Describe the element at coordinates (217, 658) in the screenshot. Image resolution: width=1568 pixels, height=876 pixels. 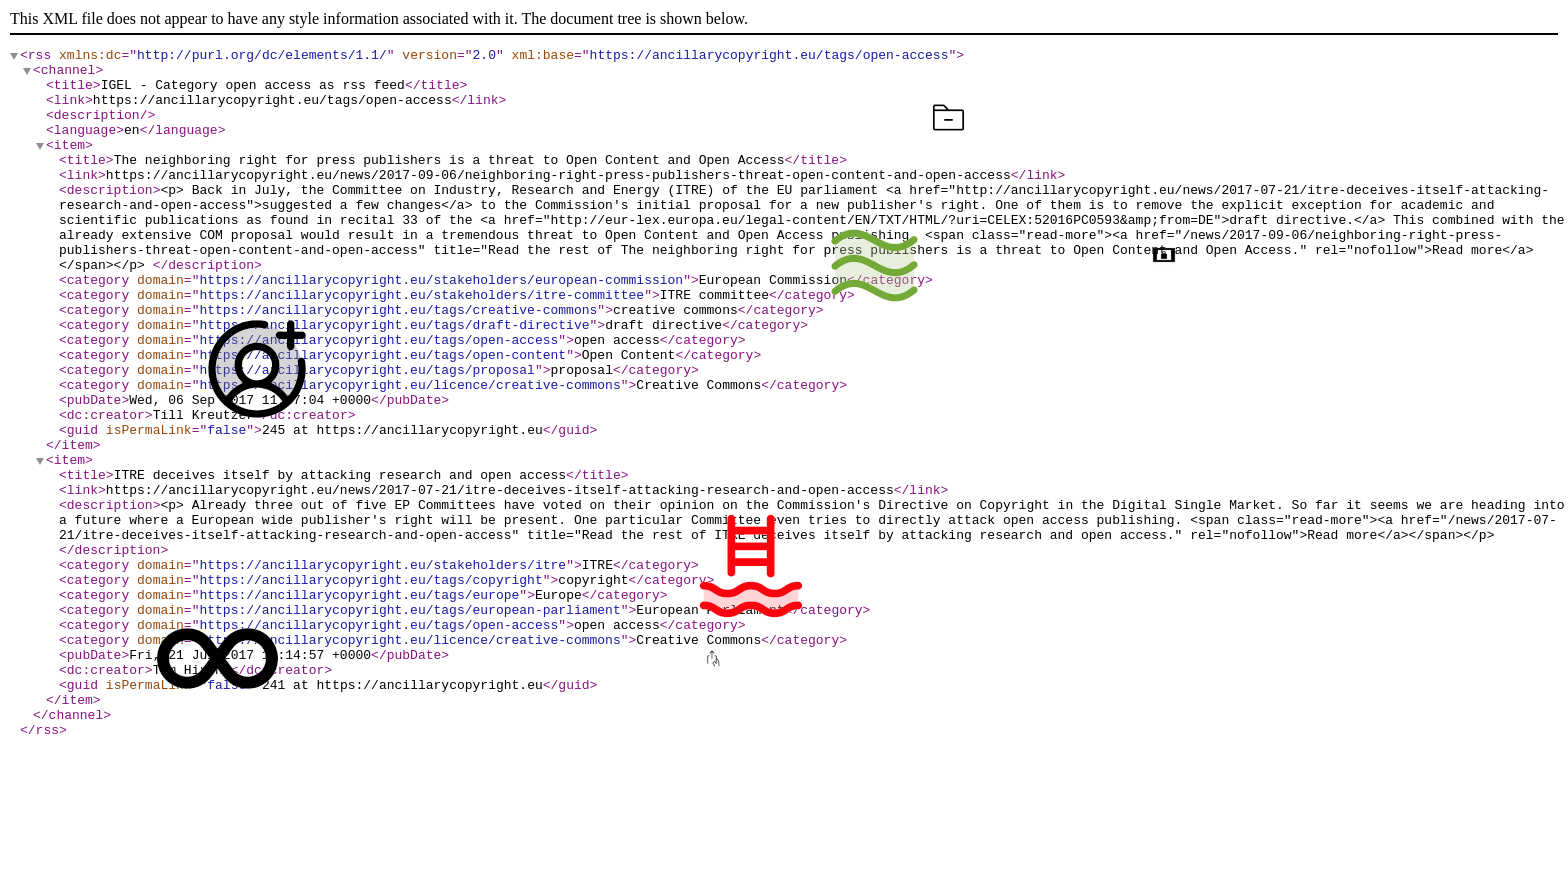
I see `indicates unlimited or infinite capacity` at that location.